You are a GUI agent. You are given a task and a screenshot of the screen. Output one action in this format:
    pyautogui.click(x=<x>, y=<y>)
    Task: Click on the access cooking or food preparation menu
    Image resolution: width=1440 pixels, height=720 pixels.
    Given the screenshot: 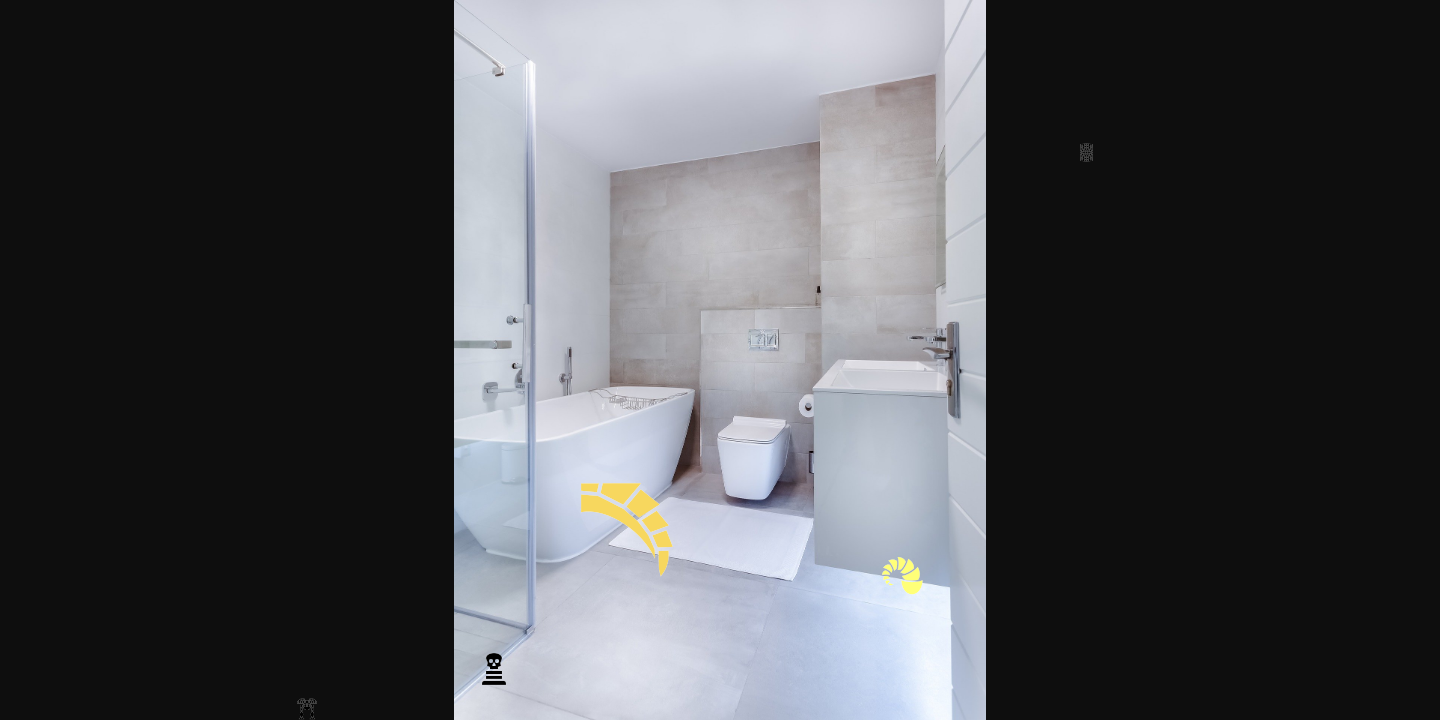 What is the action you would take?
    pyautogui.click(x=902, y=576)
    